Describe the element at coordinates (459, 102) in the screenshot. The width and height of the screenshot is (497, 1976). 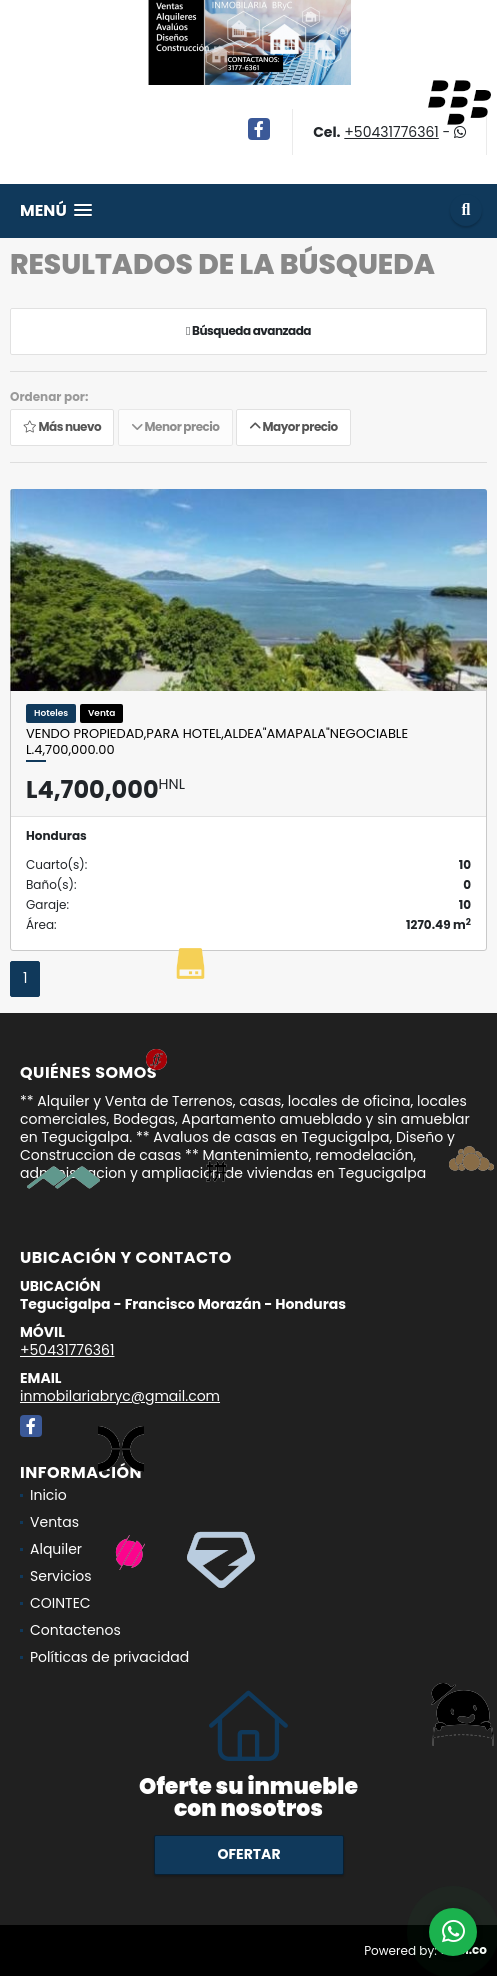
I see `blackberry brand or company logo` at that location.